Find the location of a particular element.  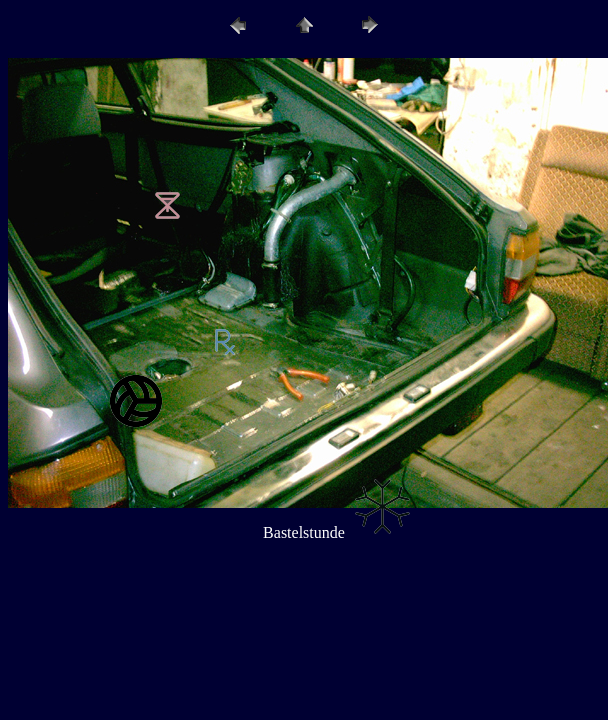

activate cooling or air conditioning mode is located at coordinates (382, 506).